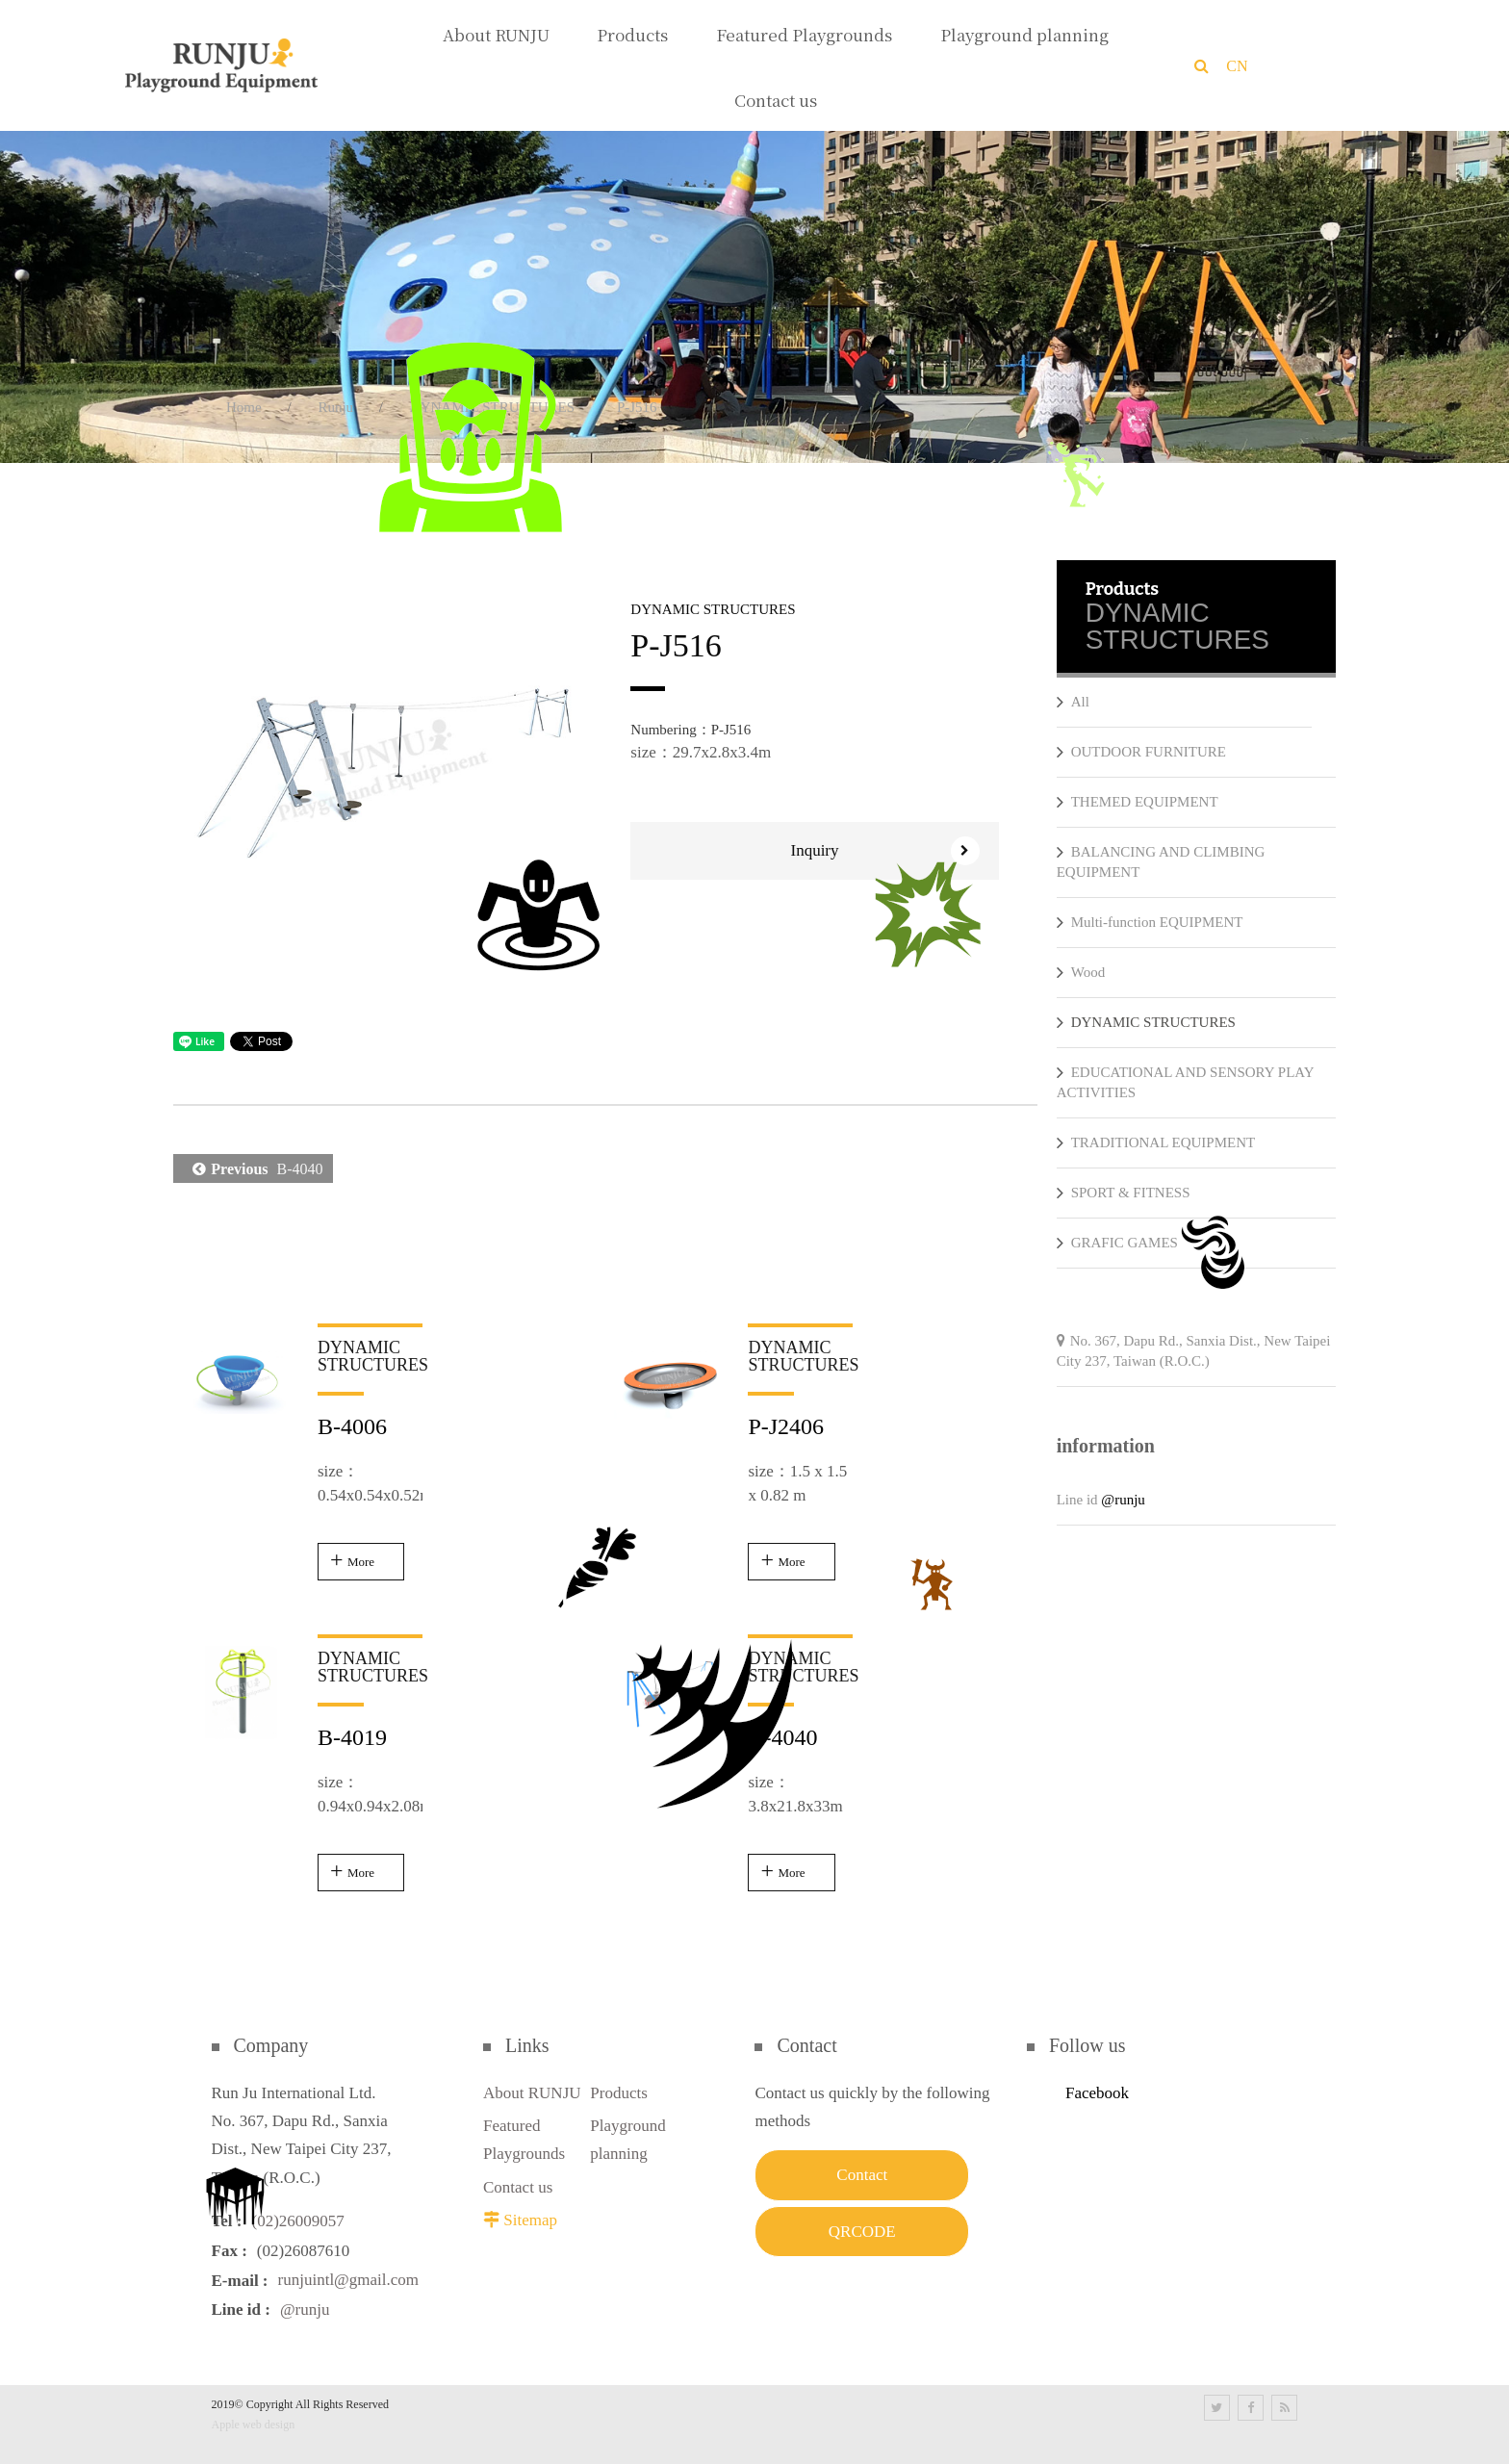 The height and width of the screenshot is (2464, 1509). What do you see at coordinates (471, 432) in the screenshot?
I see `indicates hazardous material or contamination zone` at bounding box center [471, 432].